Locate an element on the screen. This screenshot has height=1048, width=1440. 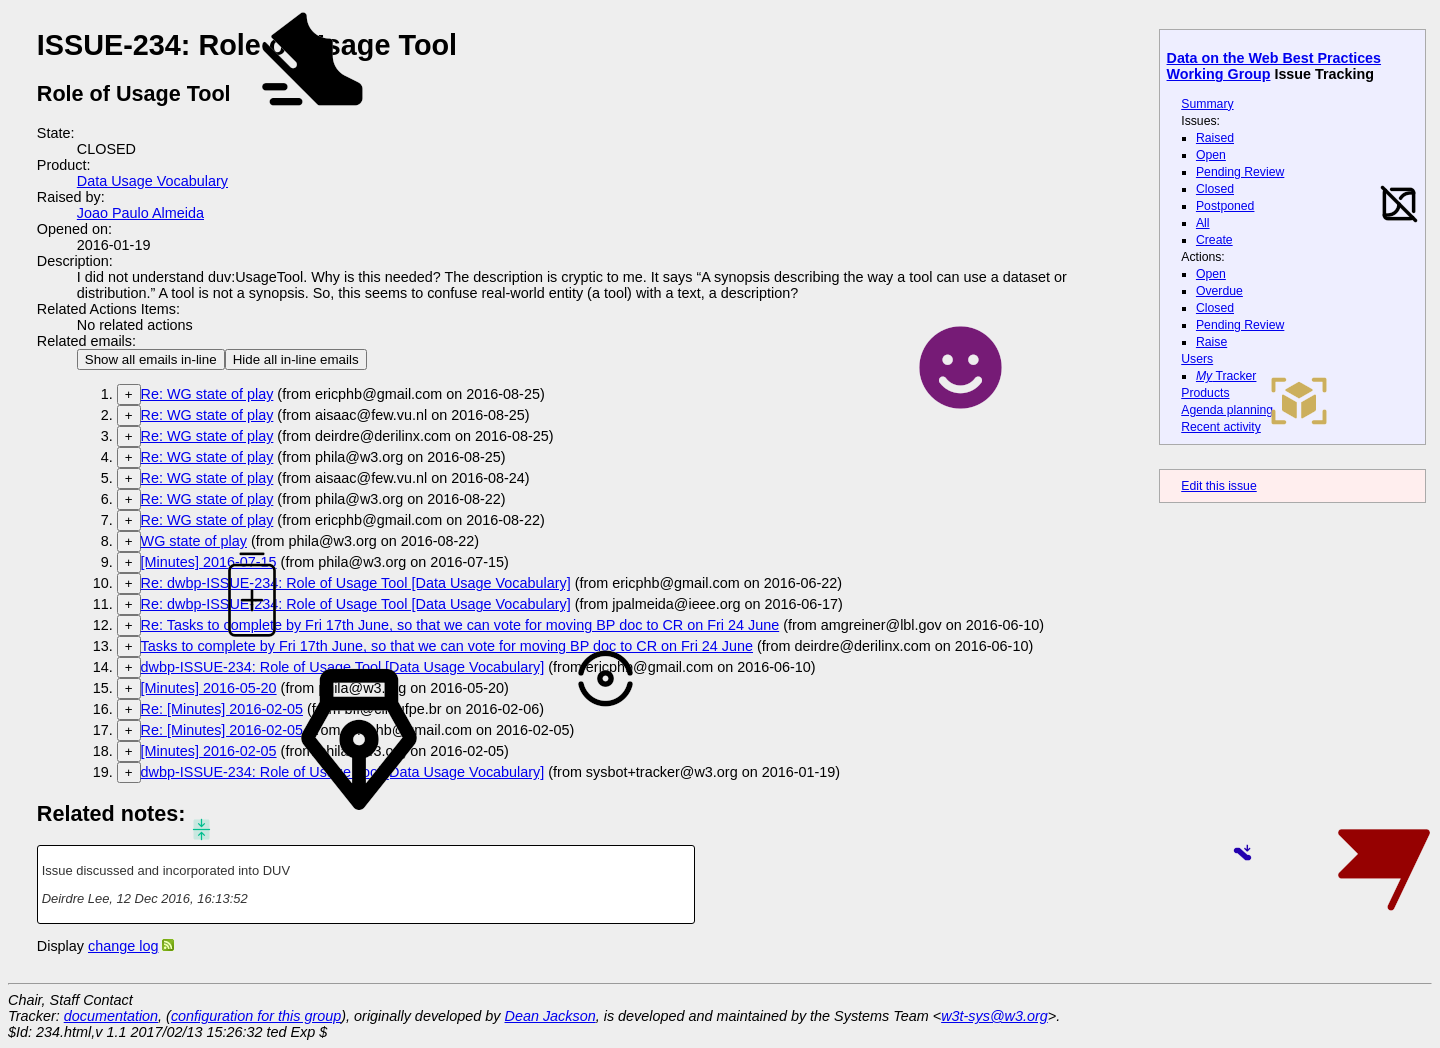
access drawing or illustration tools is located at coordinates (359, 736).